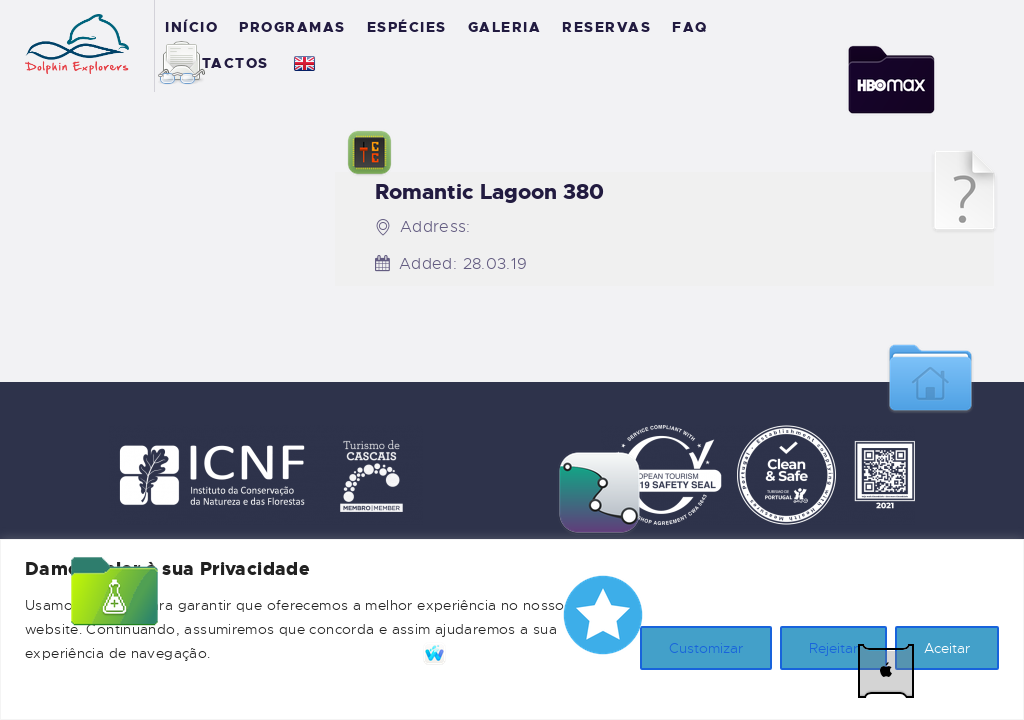 The image size is (1024, 720). Describe the element at coordinates (964, 191) in the screenshot. I see `indicates an unrecognized file type` at that location.